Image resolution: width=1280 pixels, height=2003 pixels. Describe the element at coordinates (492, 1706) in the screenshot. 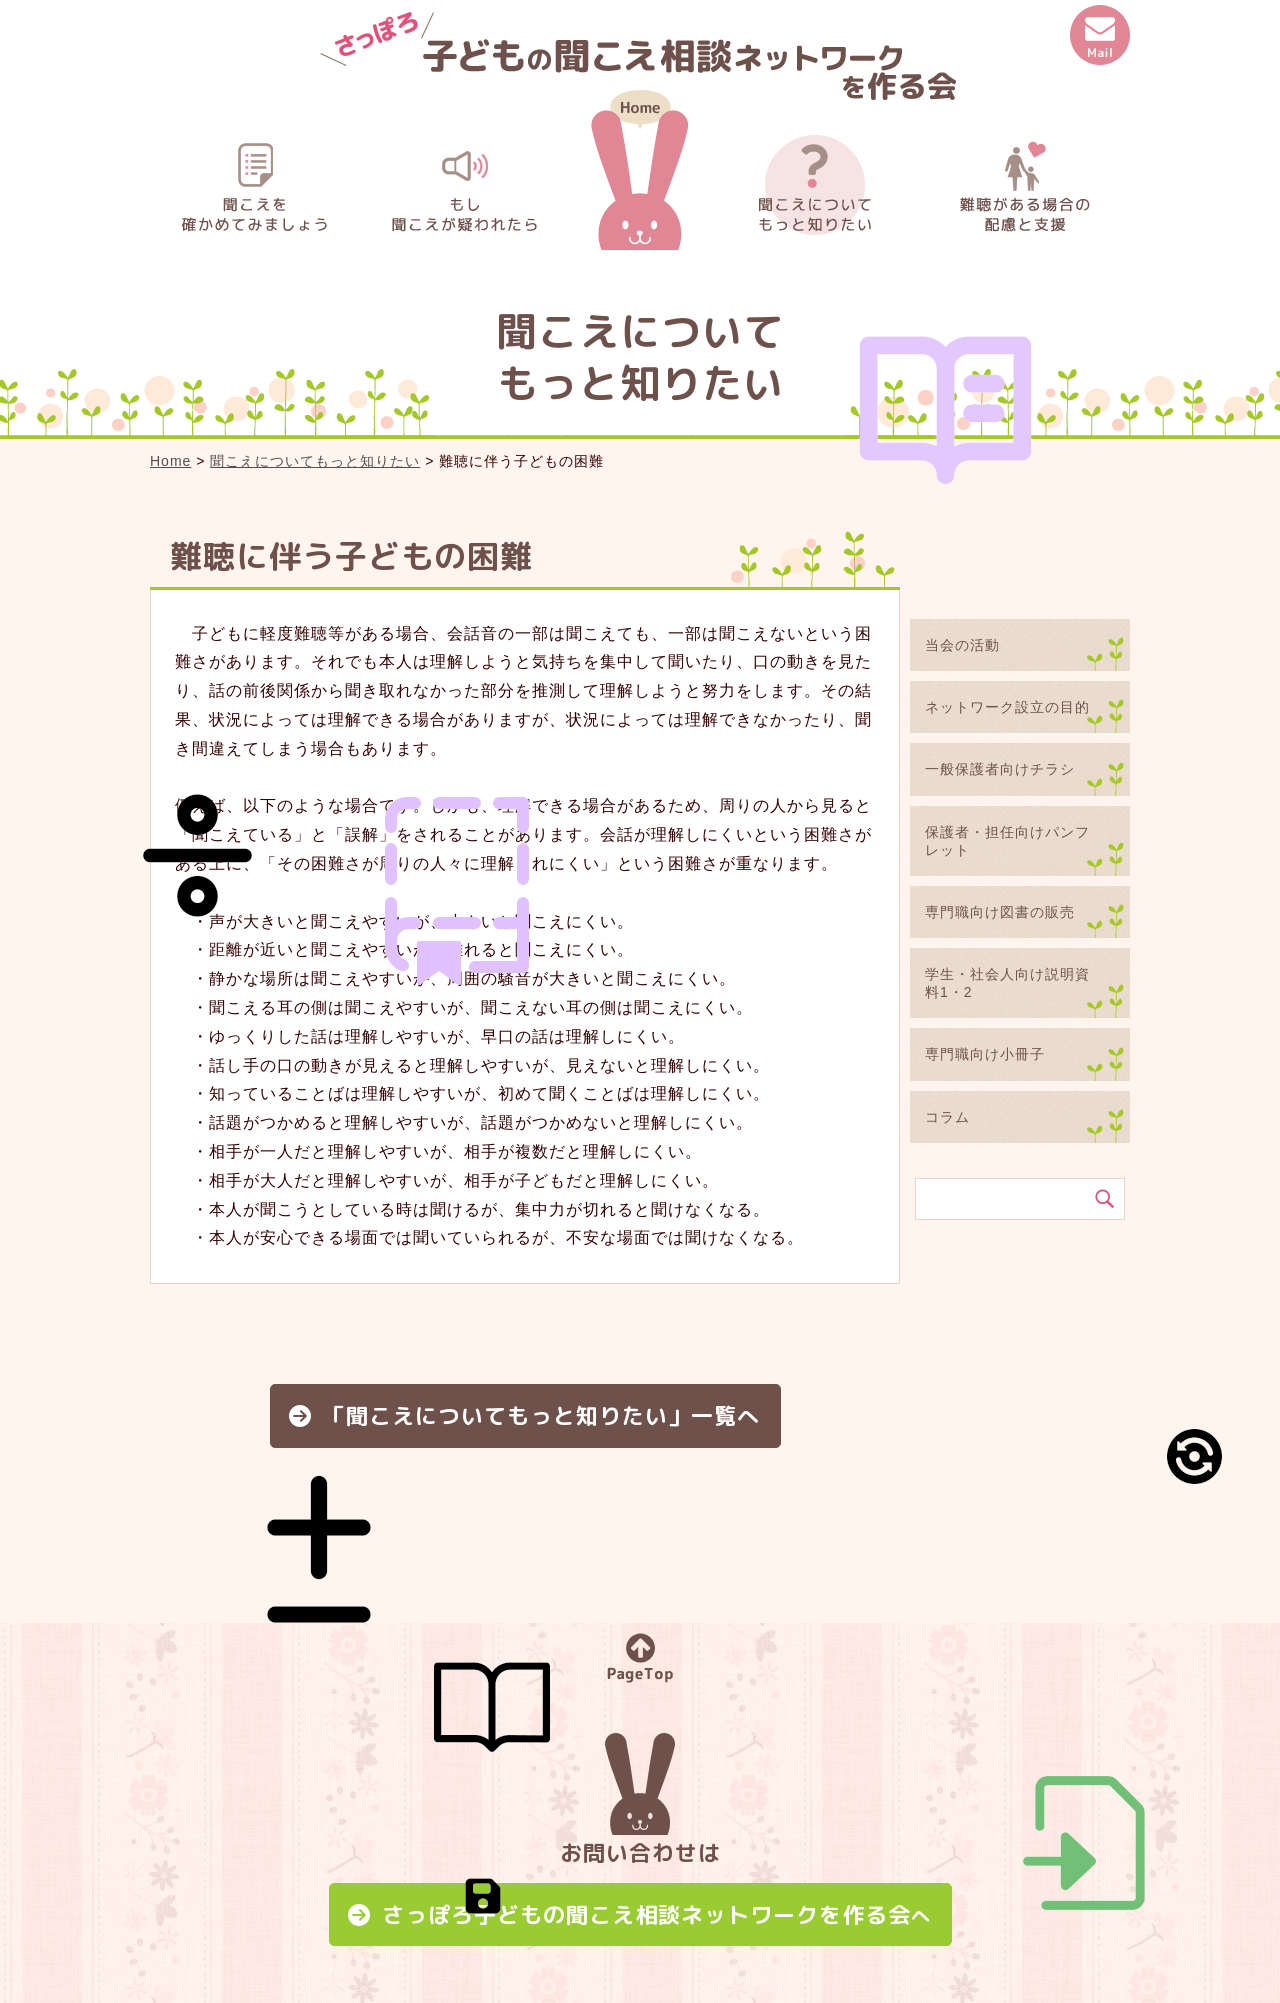

I see `open documentation or readme` at that location.